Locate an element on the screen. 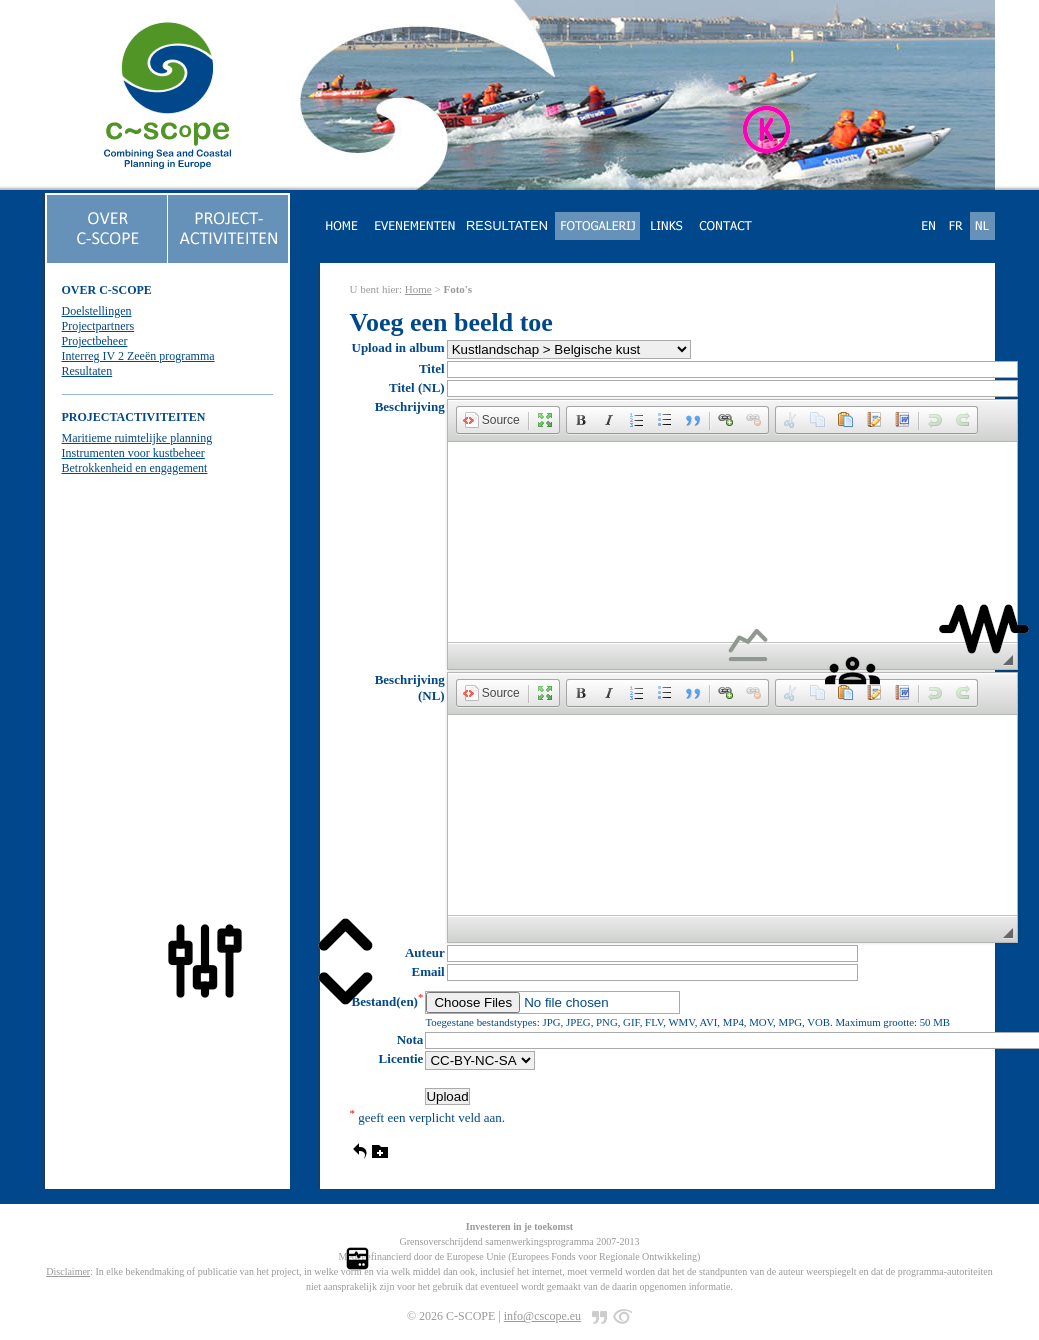 The height and width of the screenshot is (1340, 1039). expand or collapse a dropdown menu is located at coordinates (345, 961).